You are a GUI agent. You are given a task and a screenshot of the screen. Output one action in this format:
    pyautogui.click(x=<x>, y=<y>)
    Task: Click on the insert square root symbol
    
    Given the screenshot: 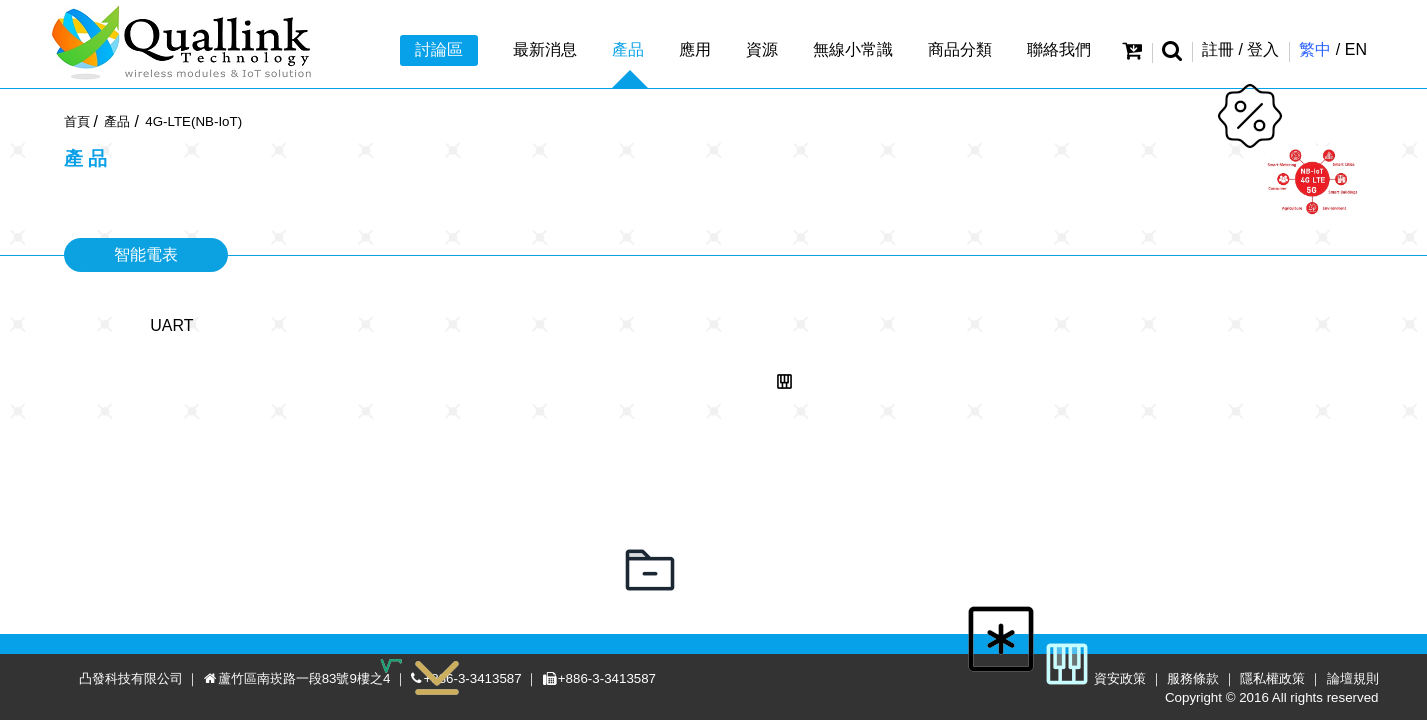 What is the action you would take?
    pyautogui.click(x=390, y=664)
    